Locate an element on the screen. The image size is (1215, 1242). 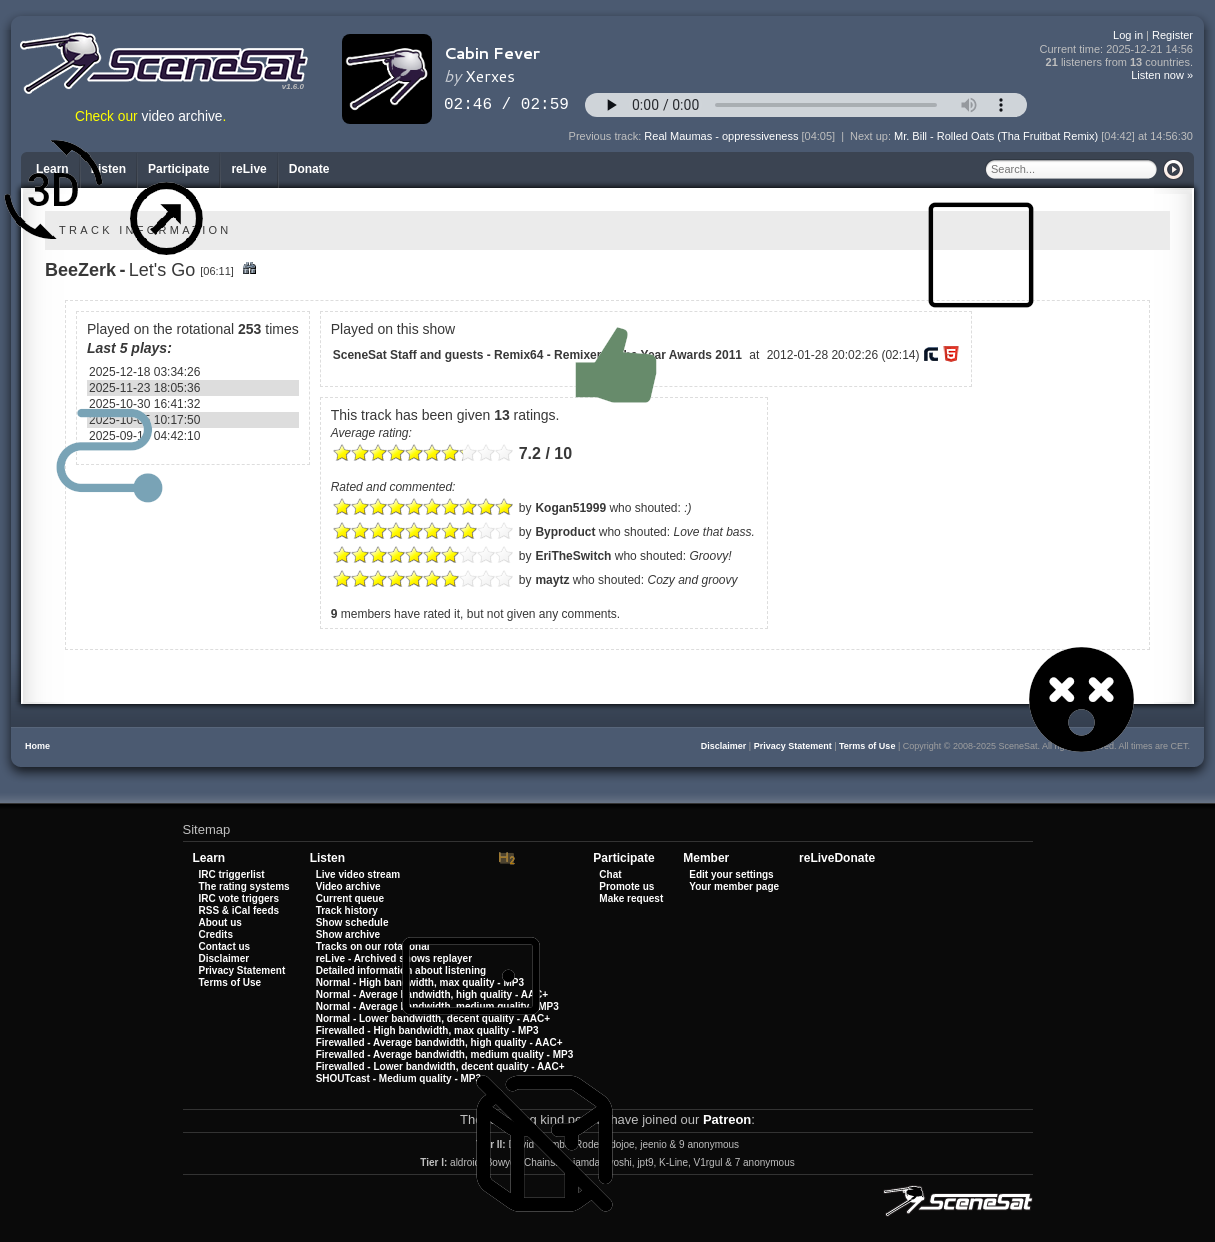
like or upvote content is located at coordinates (616, 365).